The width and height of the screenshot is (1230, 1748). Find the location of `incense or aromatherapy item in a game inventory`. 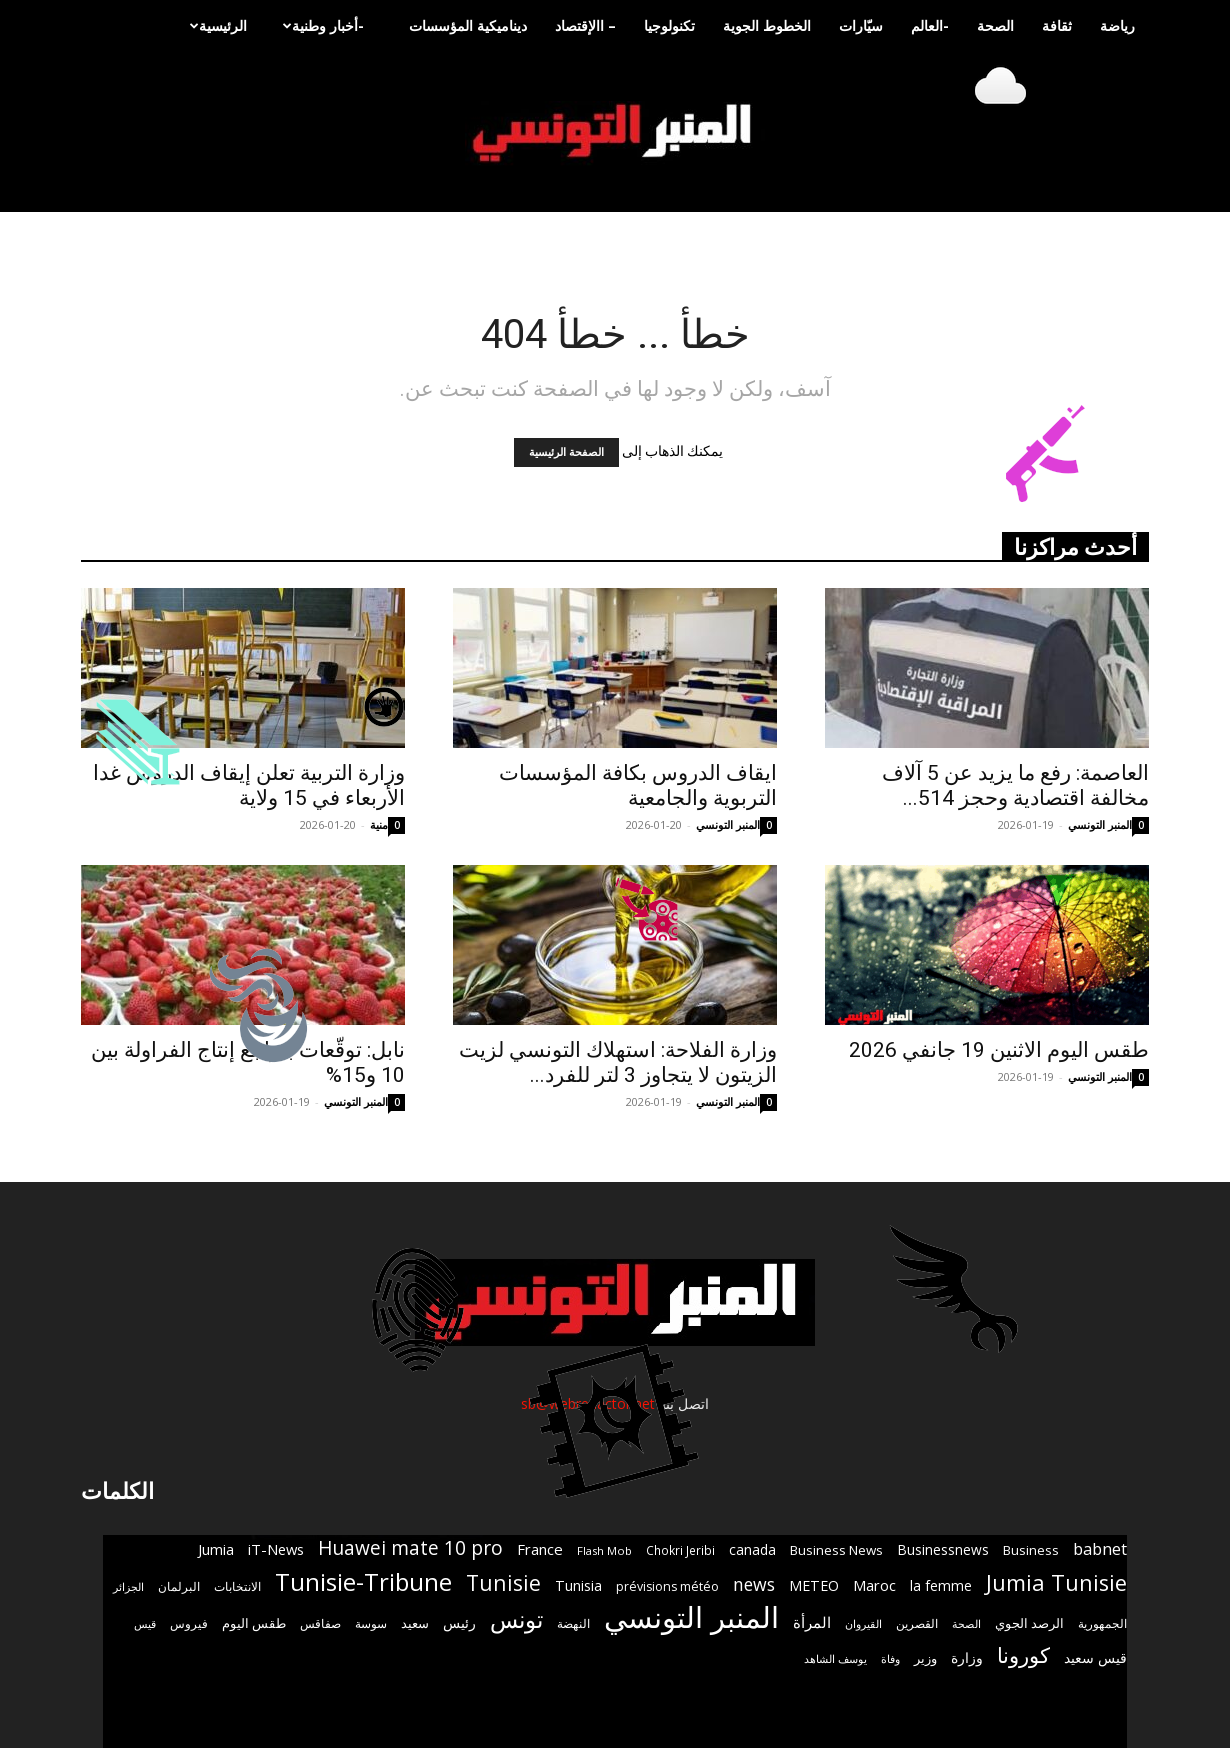

incense or aromatherapy item in a game inventory is located at coordinates (263, 1006).